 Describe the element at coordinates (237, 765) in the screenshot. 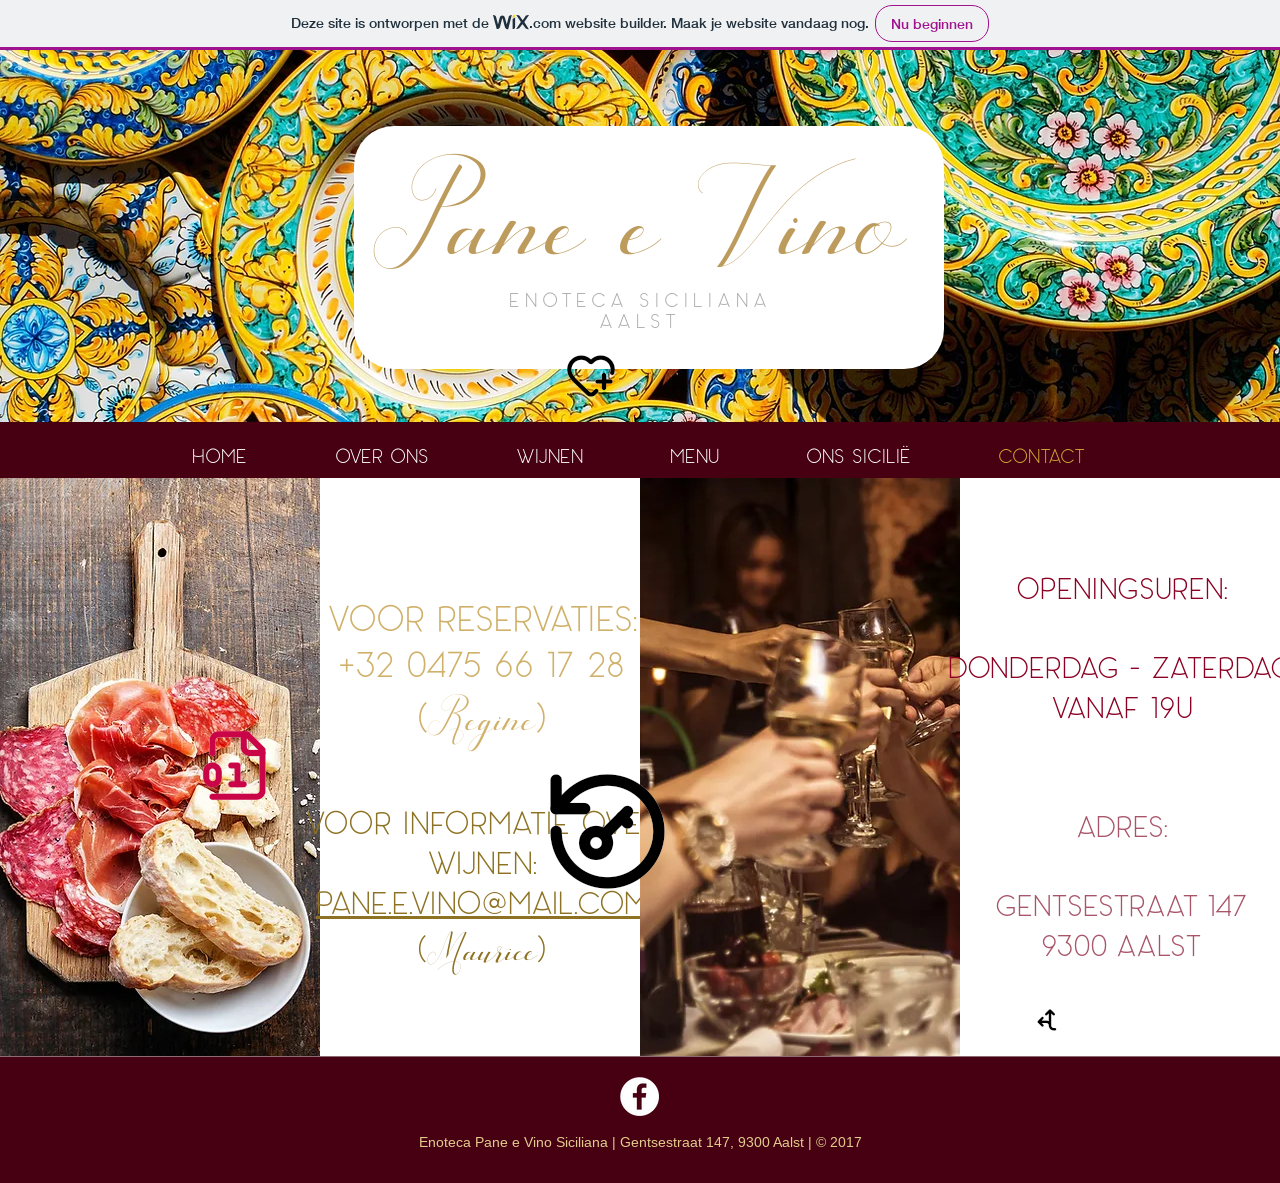

I see `view a binary or data file` at that location.